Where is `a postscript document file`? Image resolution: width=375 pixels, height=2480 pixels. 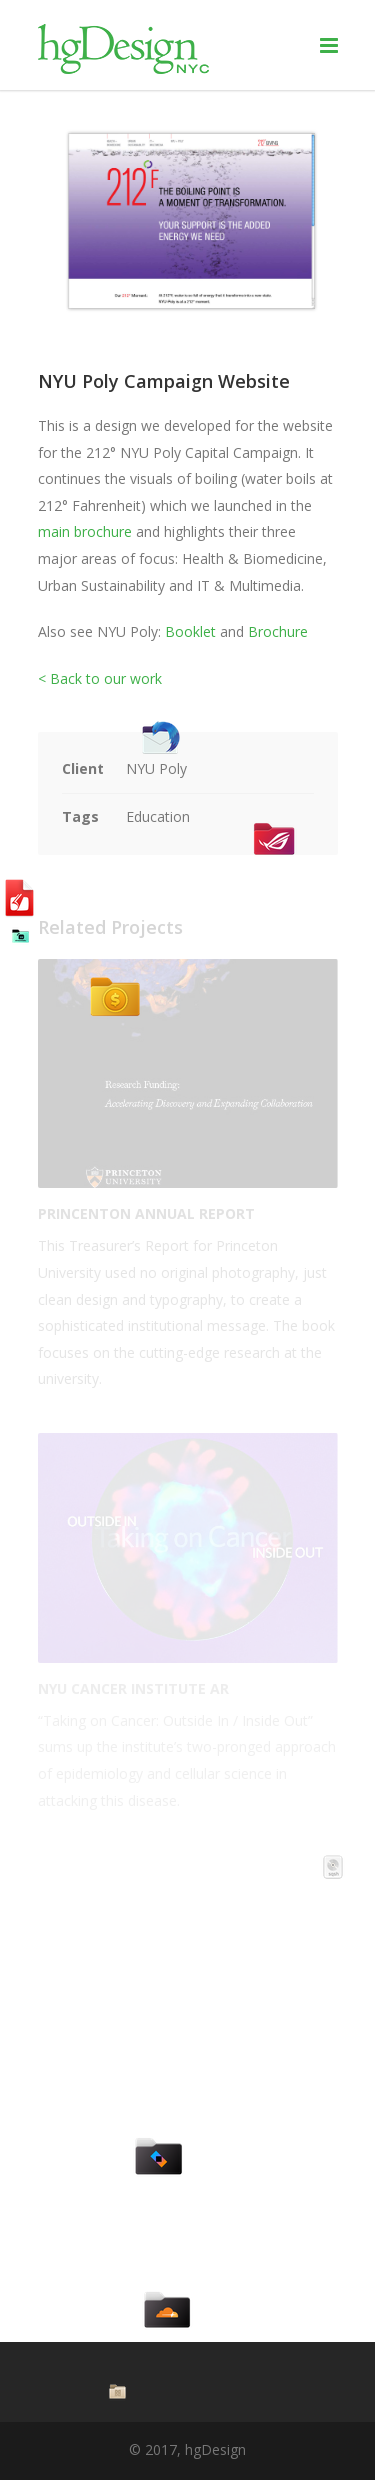
a postscript document file is located at coordinates (19, 898).